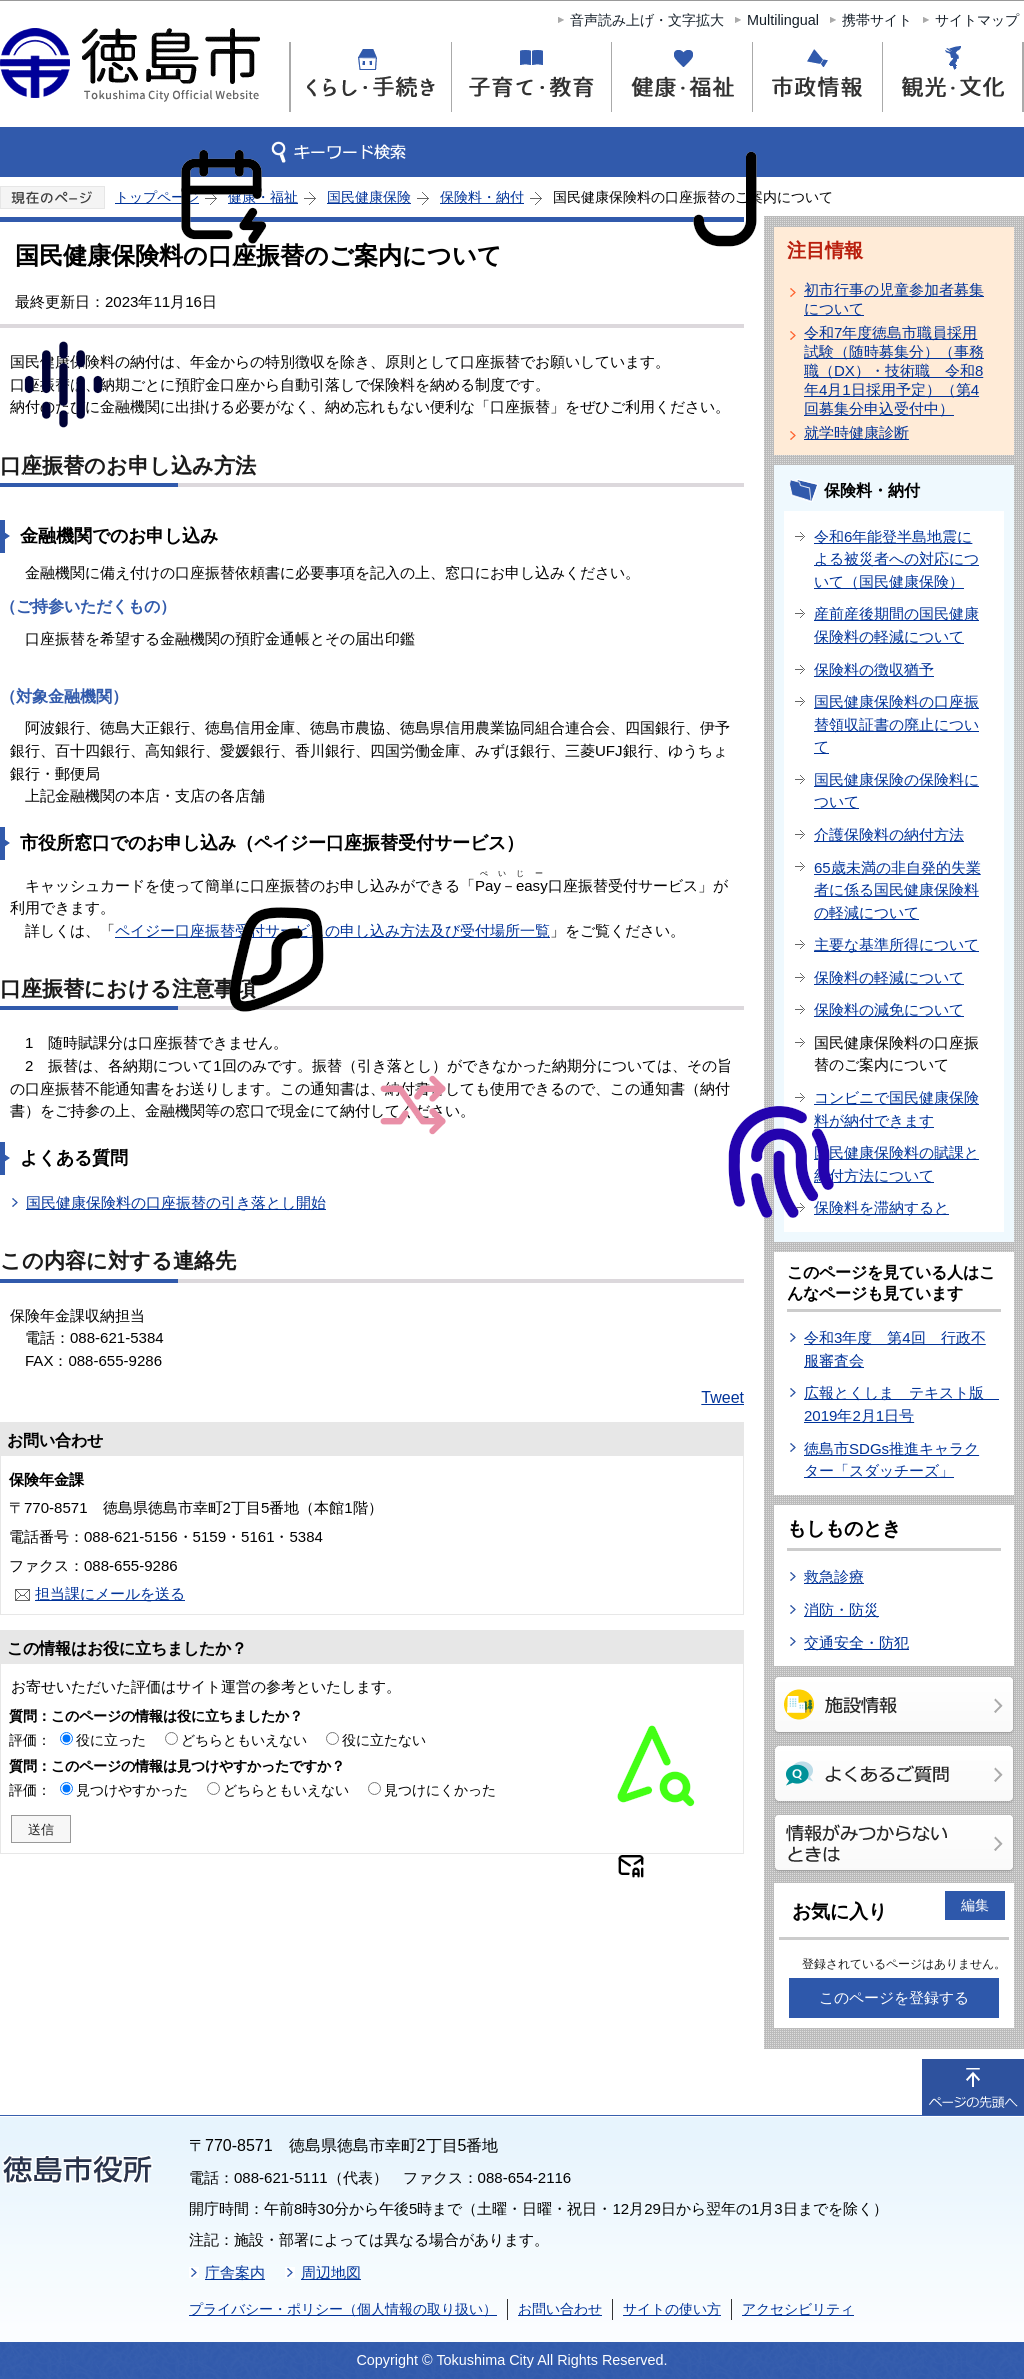 Image resolution: width=1024 pixels, height=2379 pixels. What do you see at coordinates (413, 1105) in the screenshot?
I see `shuffle or randomize content` at bounding box center [413, 1105].